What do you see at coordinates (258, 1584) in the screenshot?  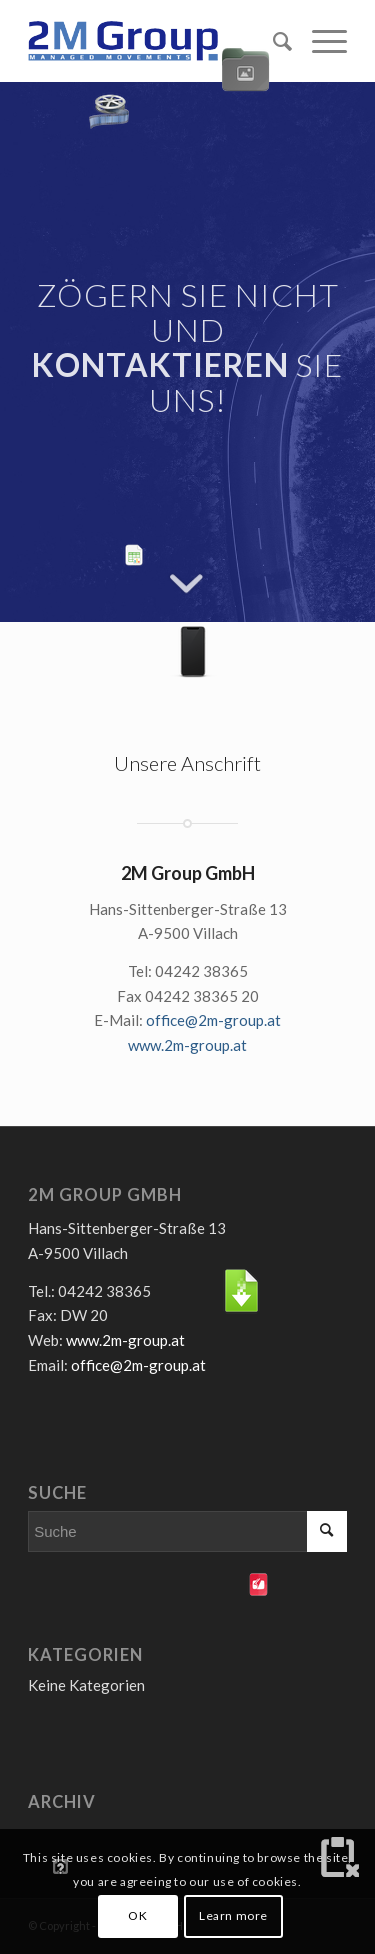 I see `an EPS image file type indicator` at bounding box center [258, 1584].